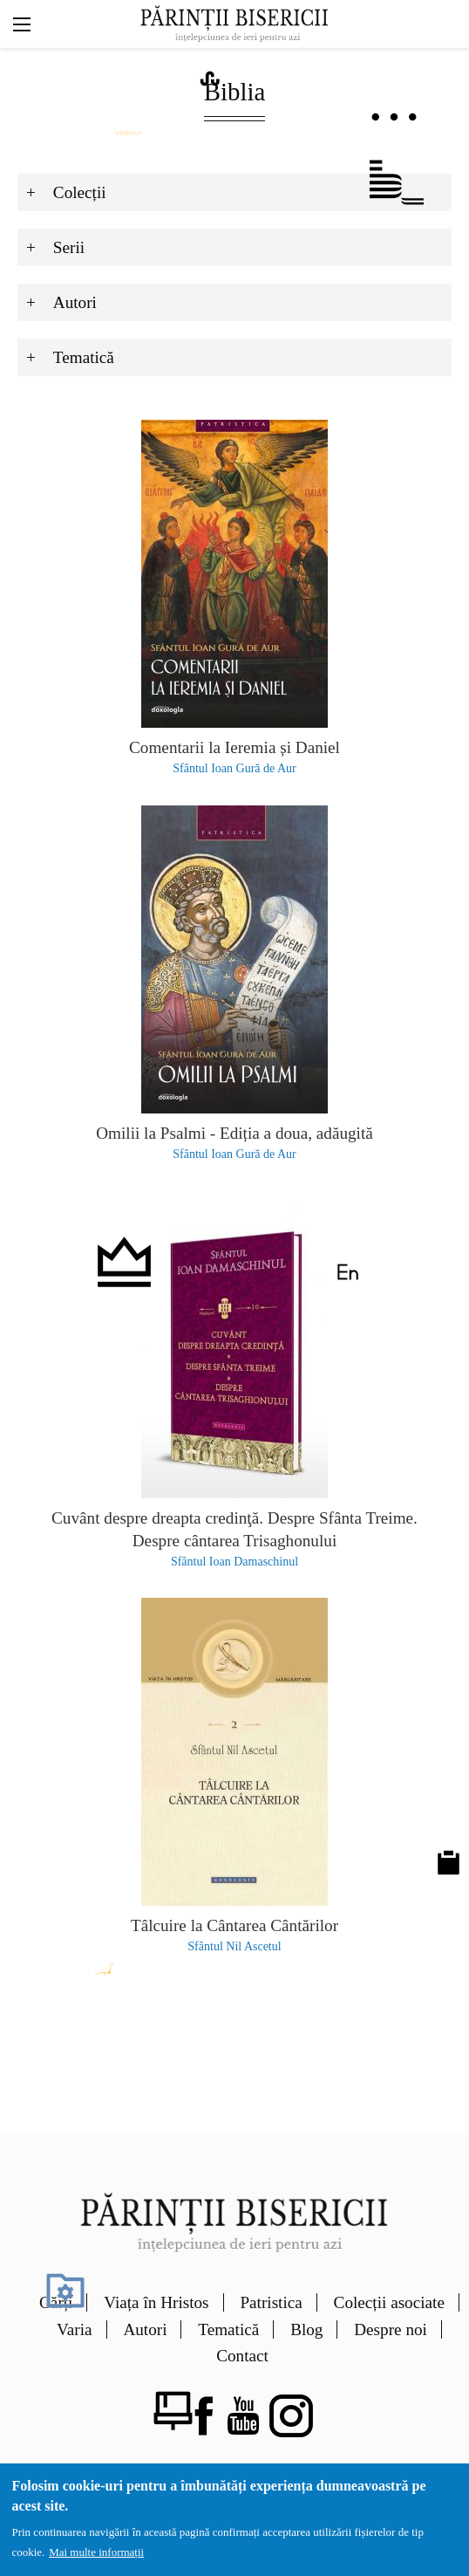 The height and width of the screenshot is (2576, 469). I want to click on access more options or actions, so click(394, 117).